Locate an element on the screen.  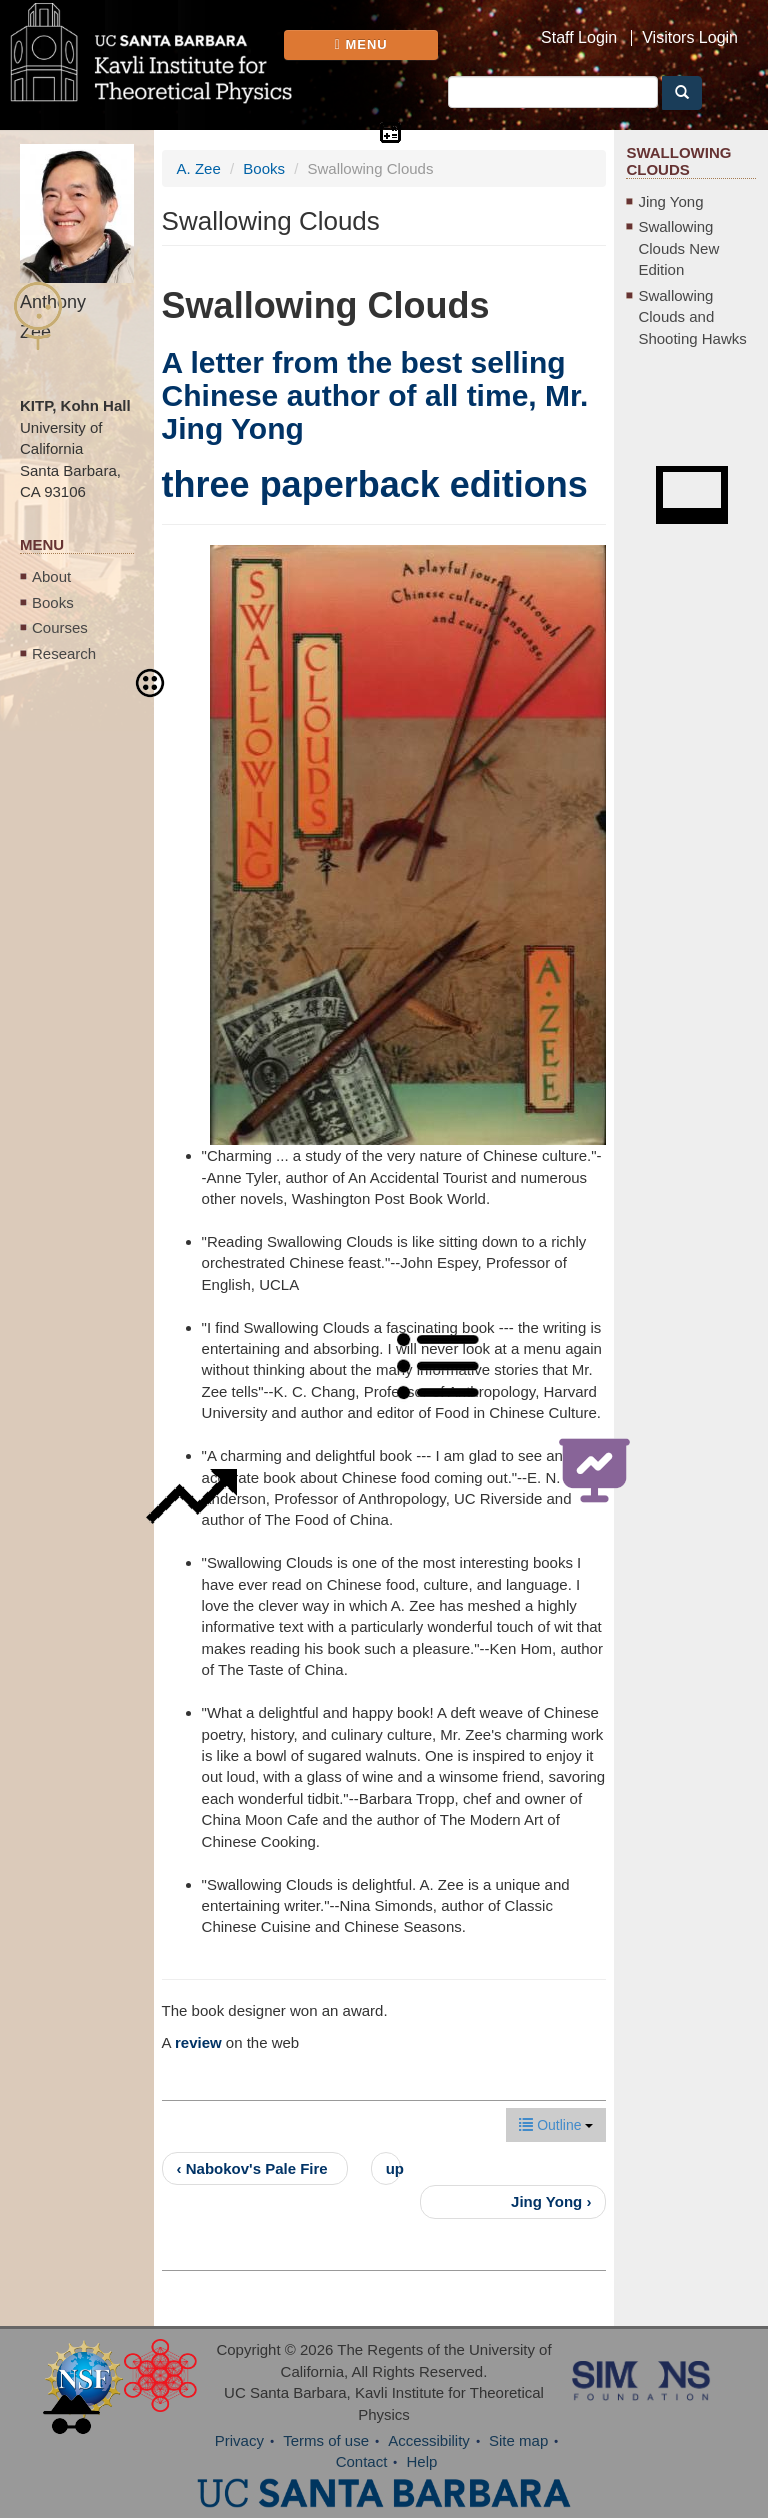
open calculator is located at coordinates (390, 132).